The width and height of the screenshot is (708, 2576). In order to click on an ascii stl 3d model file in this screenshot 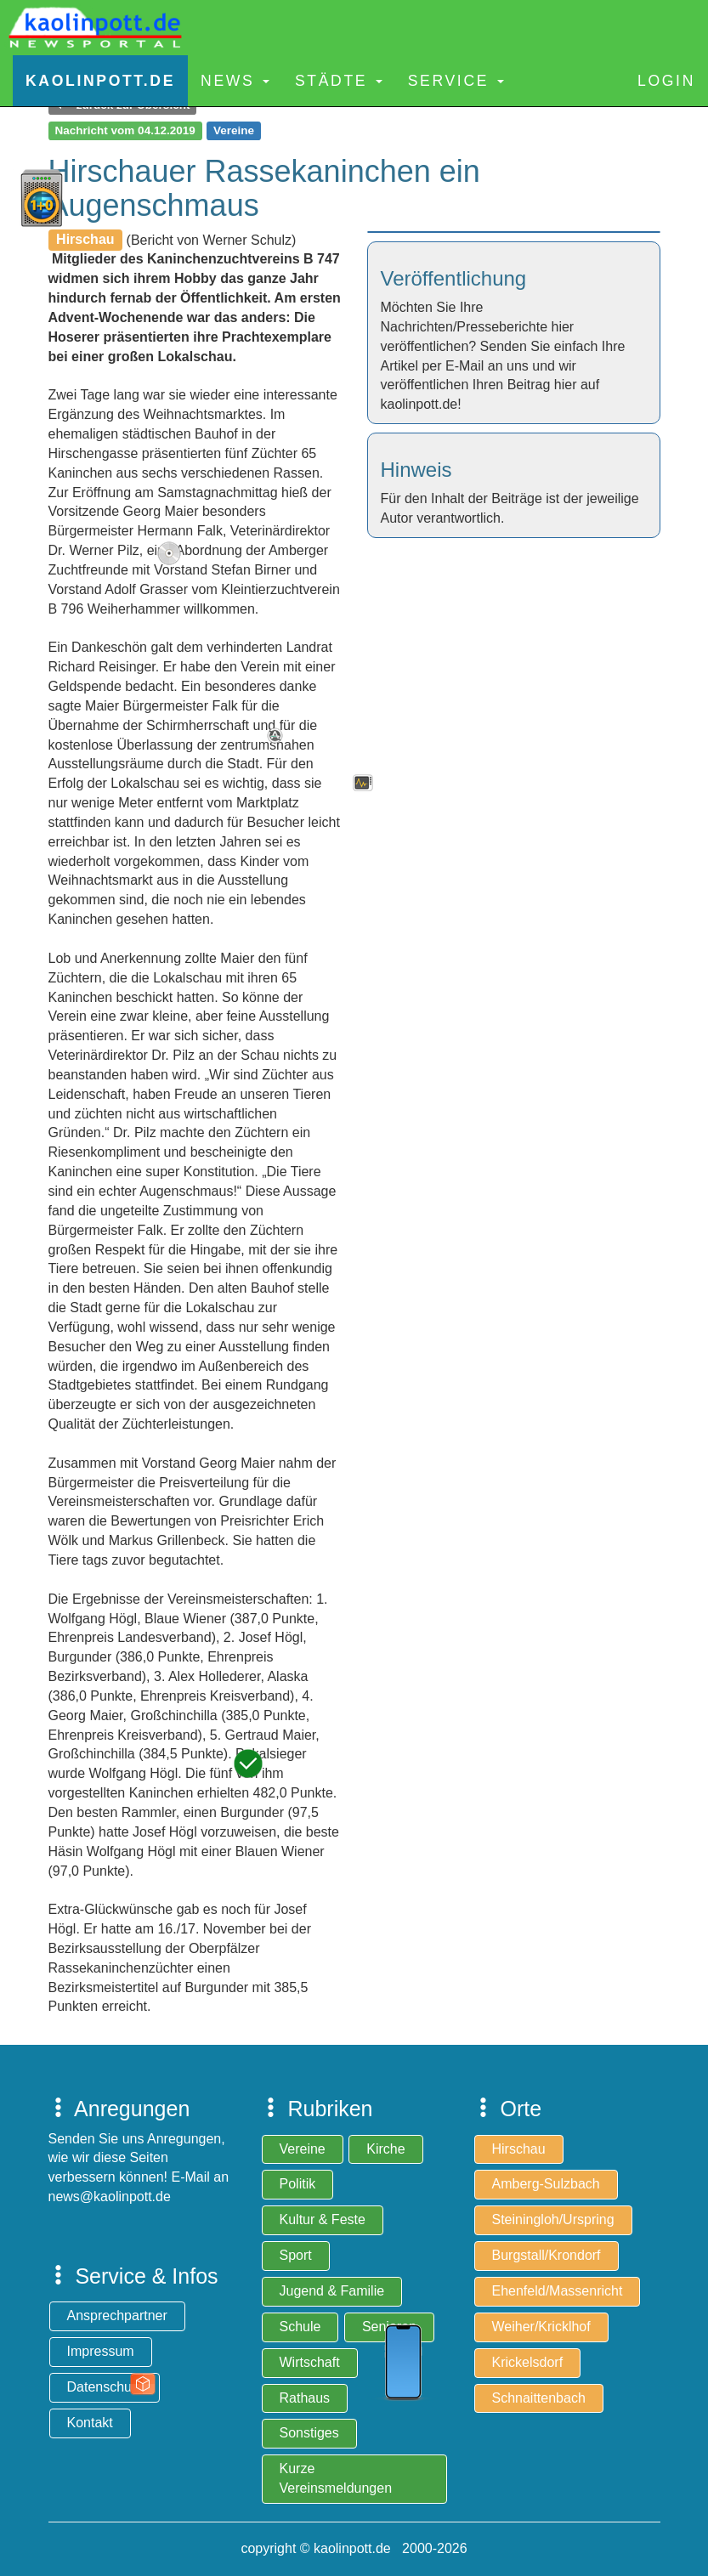, I will do `click(143, 2383)`.